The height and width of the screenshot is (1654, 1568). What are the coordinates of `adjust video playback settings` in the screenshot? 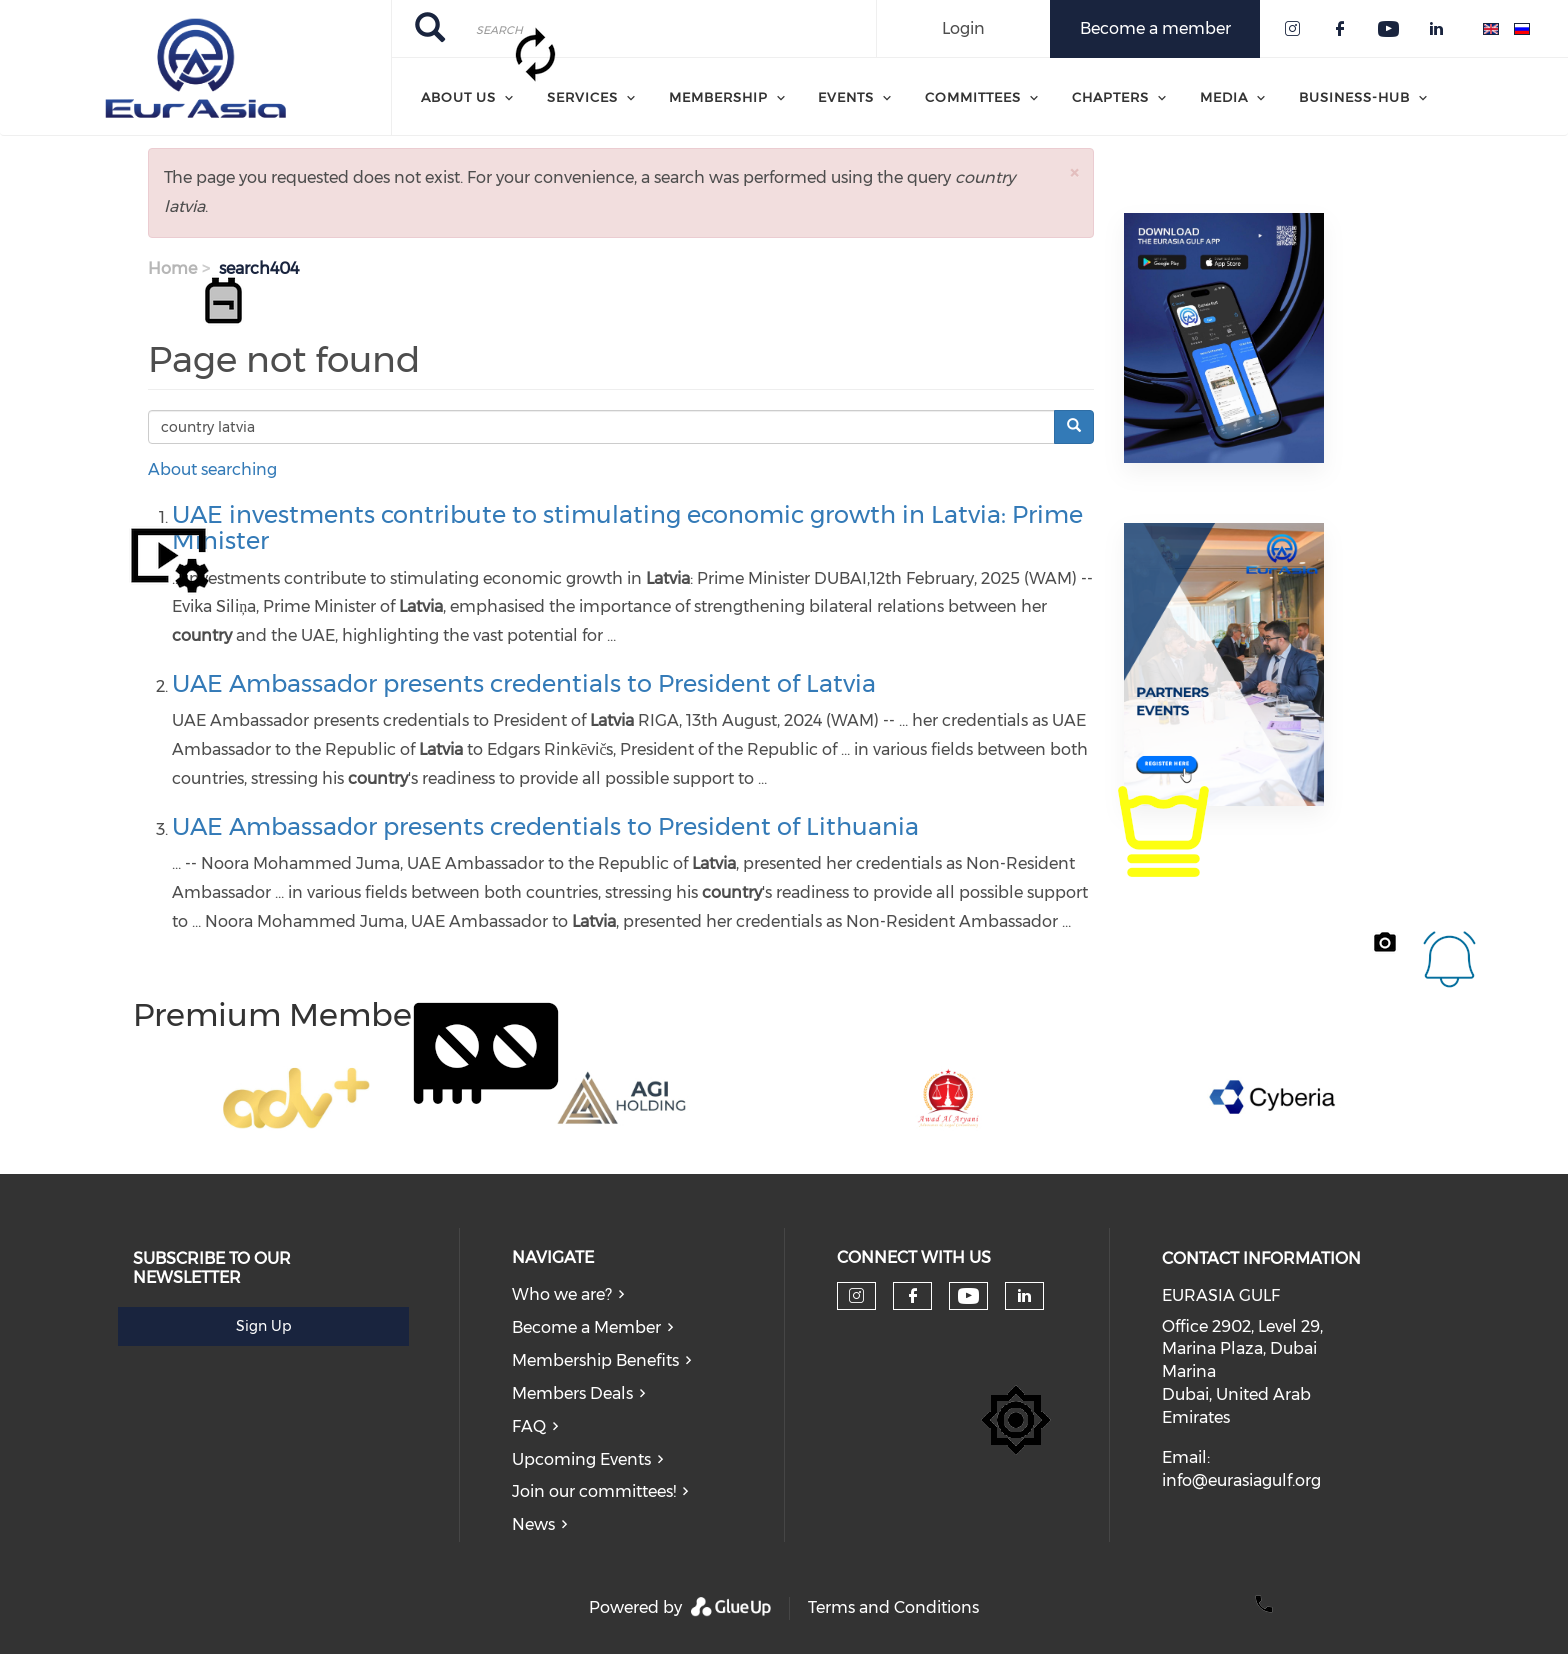 It's located at (168, 555).